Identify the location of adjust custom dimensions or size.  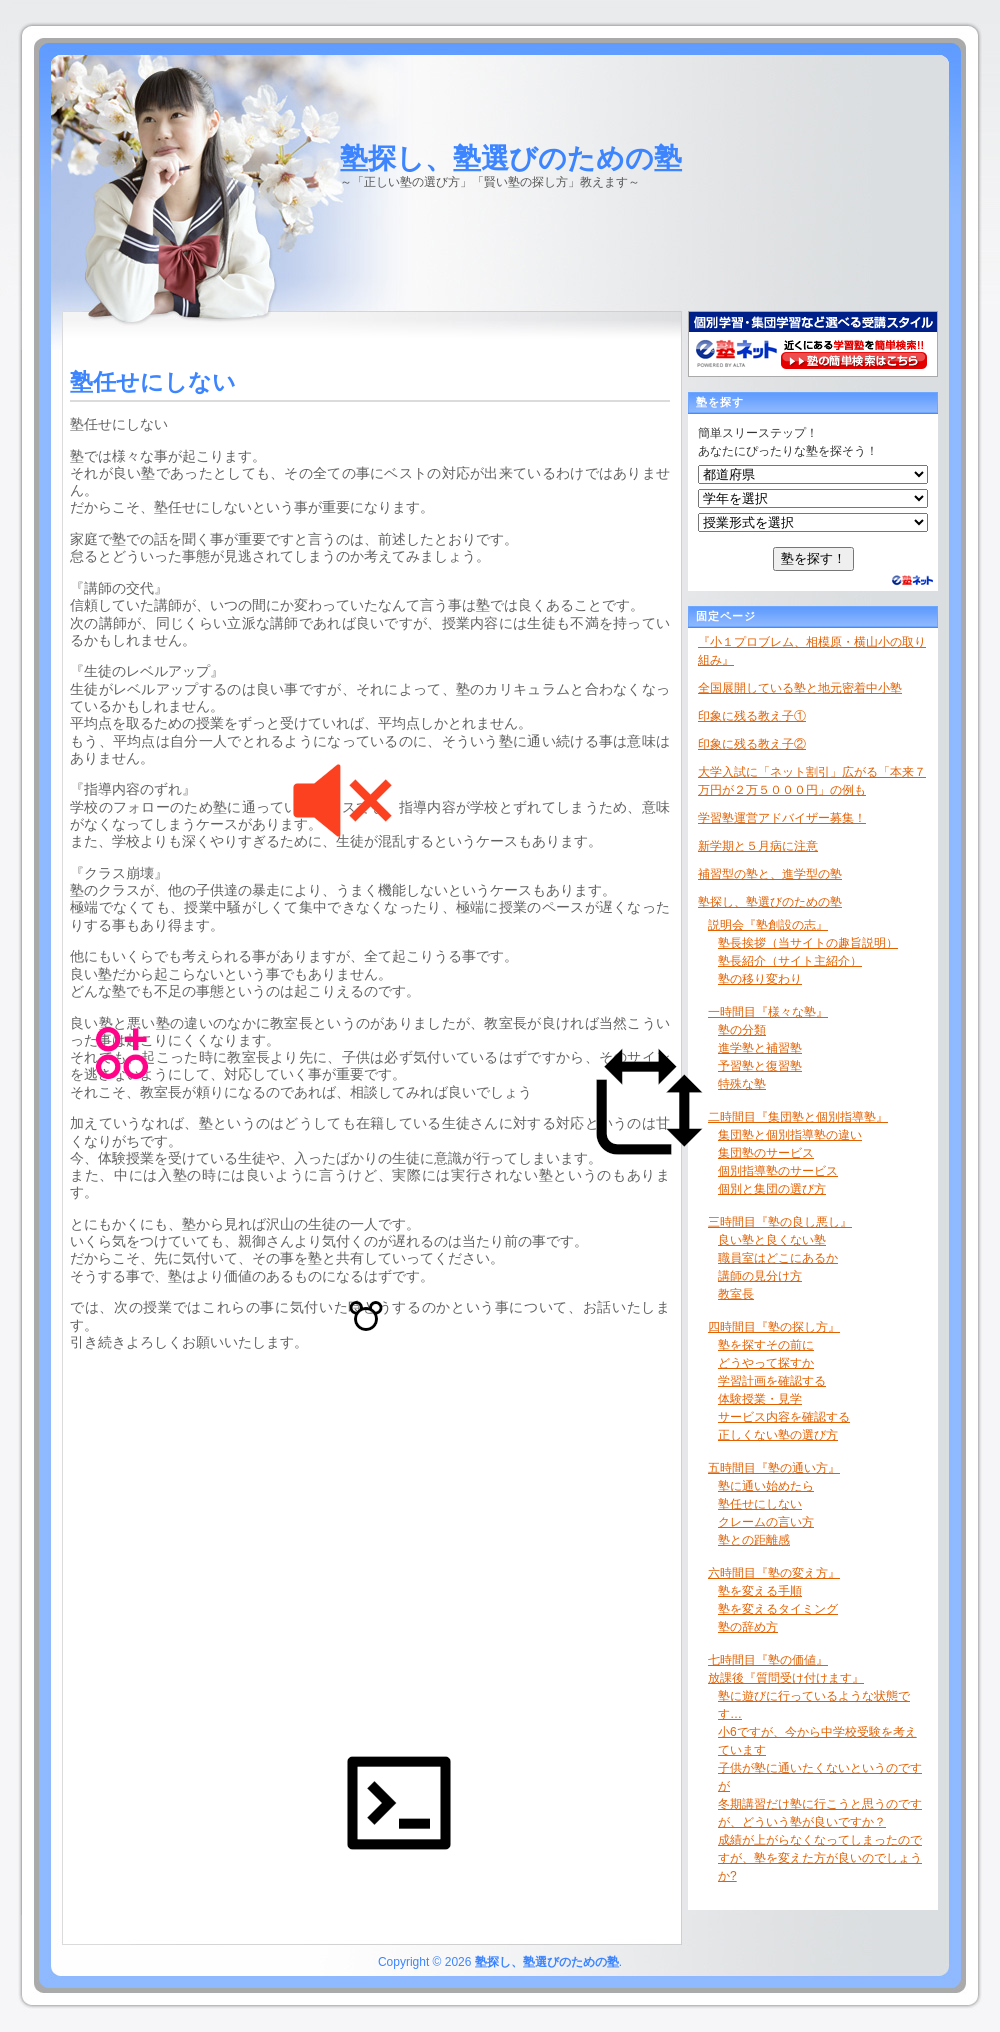
(643, 1108).